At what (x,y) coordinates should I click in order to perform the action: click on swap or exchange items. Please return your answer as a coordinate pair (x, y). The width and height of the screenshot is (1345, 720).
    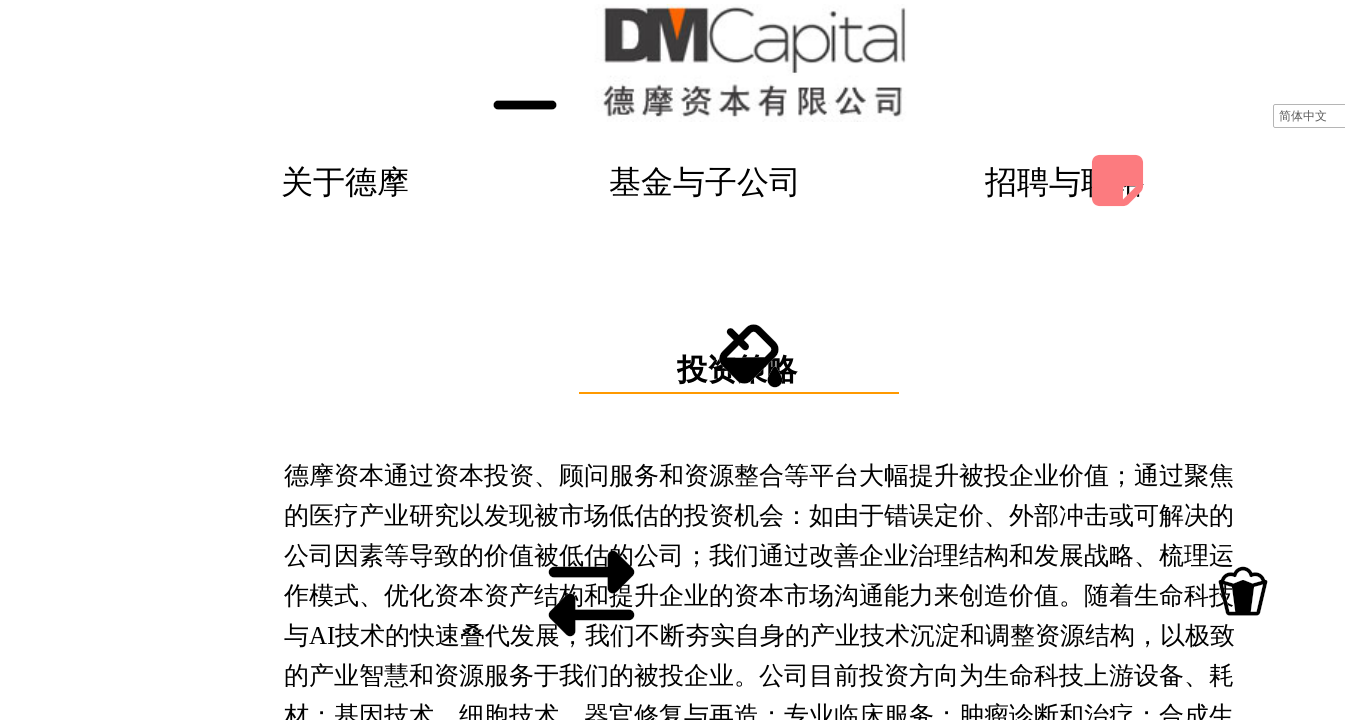
    Looking at the image, I should click on (591, 593).